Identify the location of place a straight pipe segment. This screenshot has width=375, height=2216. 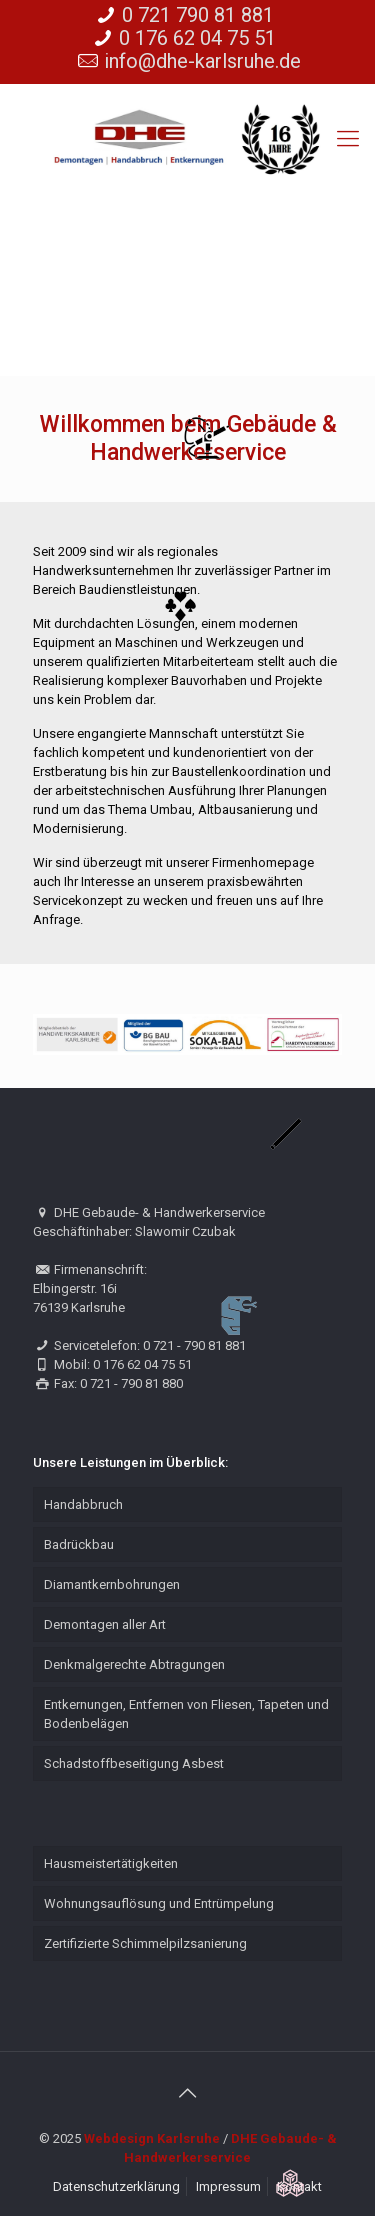
(286, 1134).